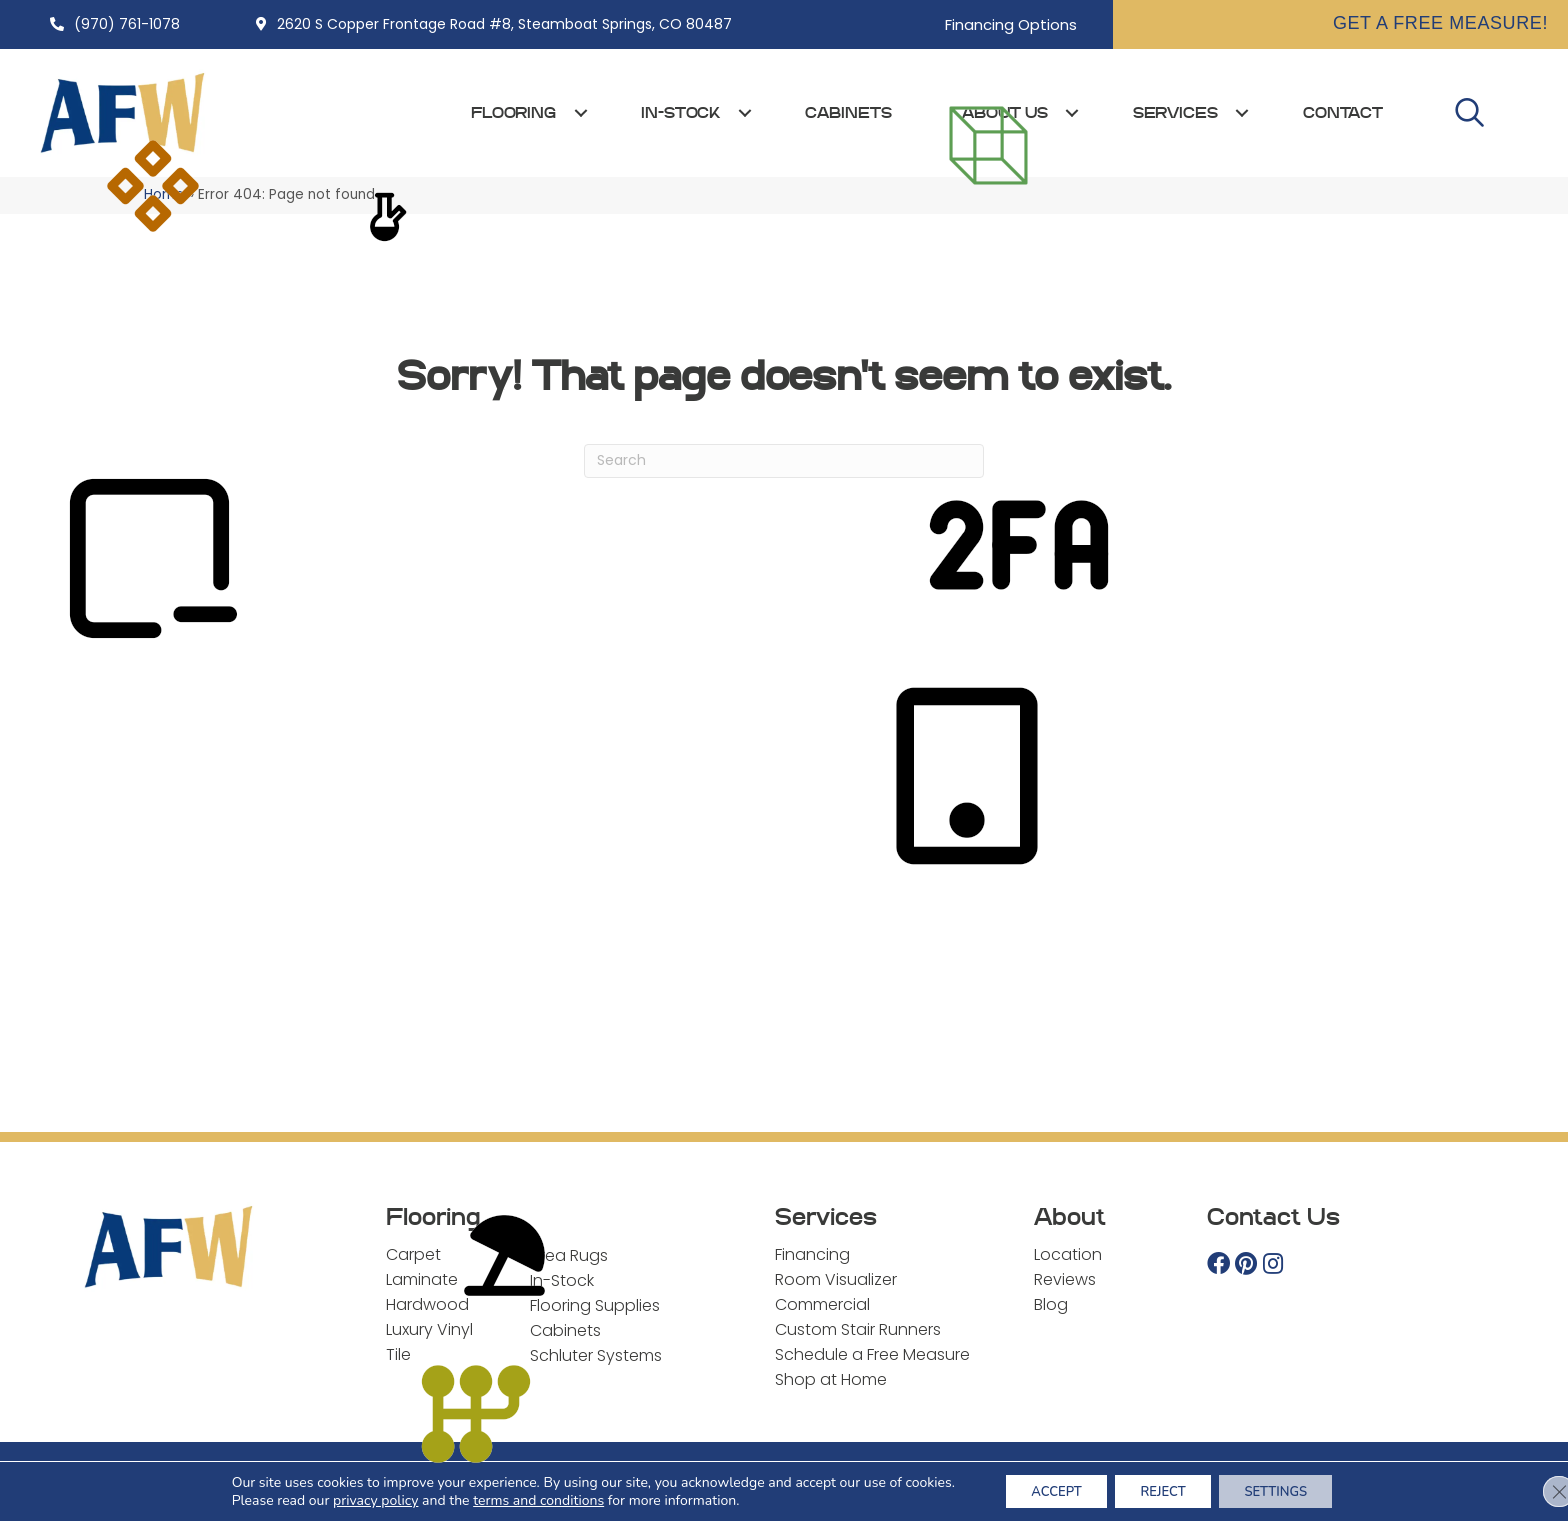 This screenshot has height=1521, width=1568. I want to click on remove an item from a list, so click(149, 558).